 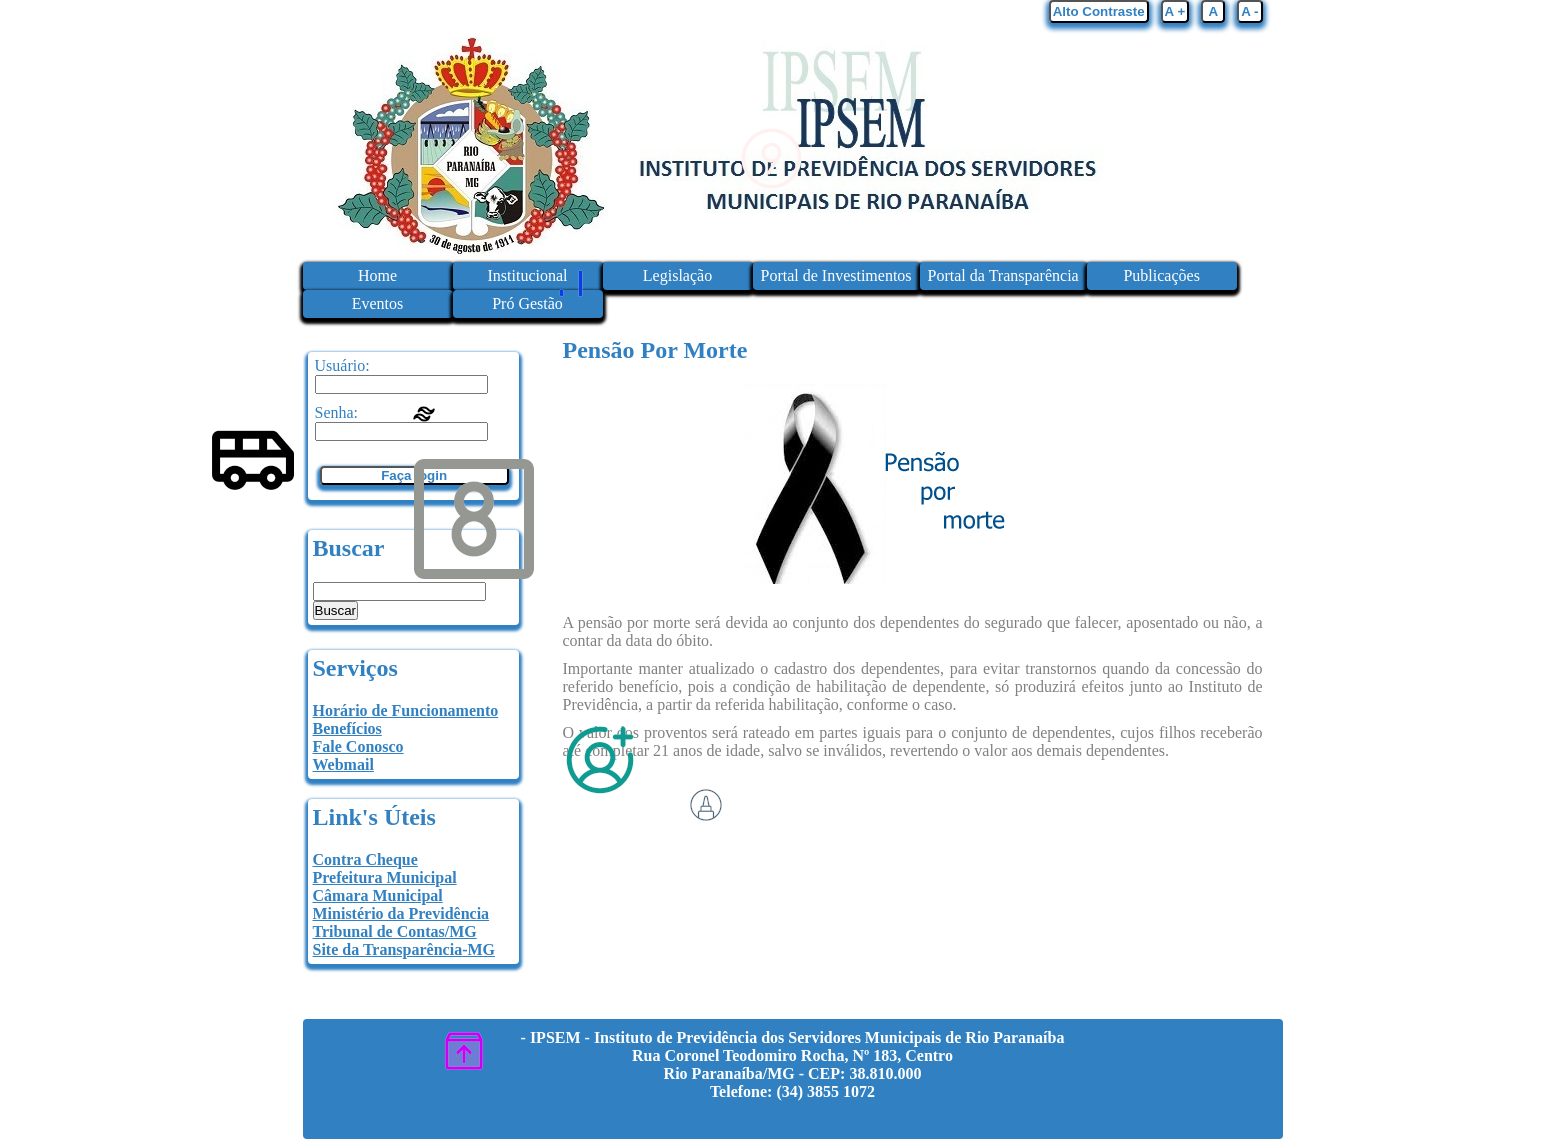 What do you see at coordinates (603, 261) in the screenshot?
I see `indicates weak cellular signal strength` at bounding box center [603, 261].